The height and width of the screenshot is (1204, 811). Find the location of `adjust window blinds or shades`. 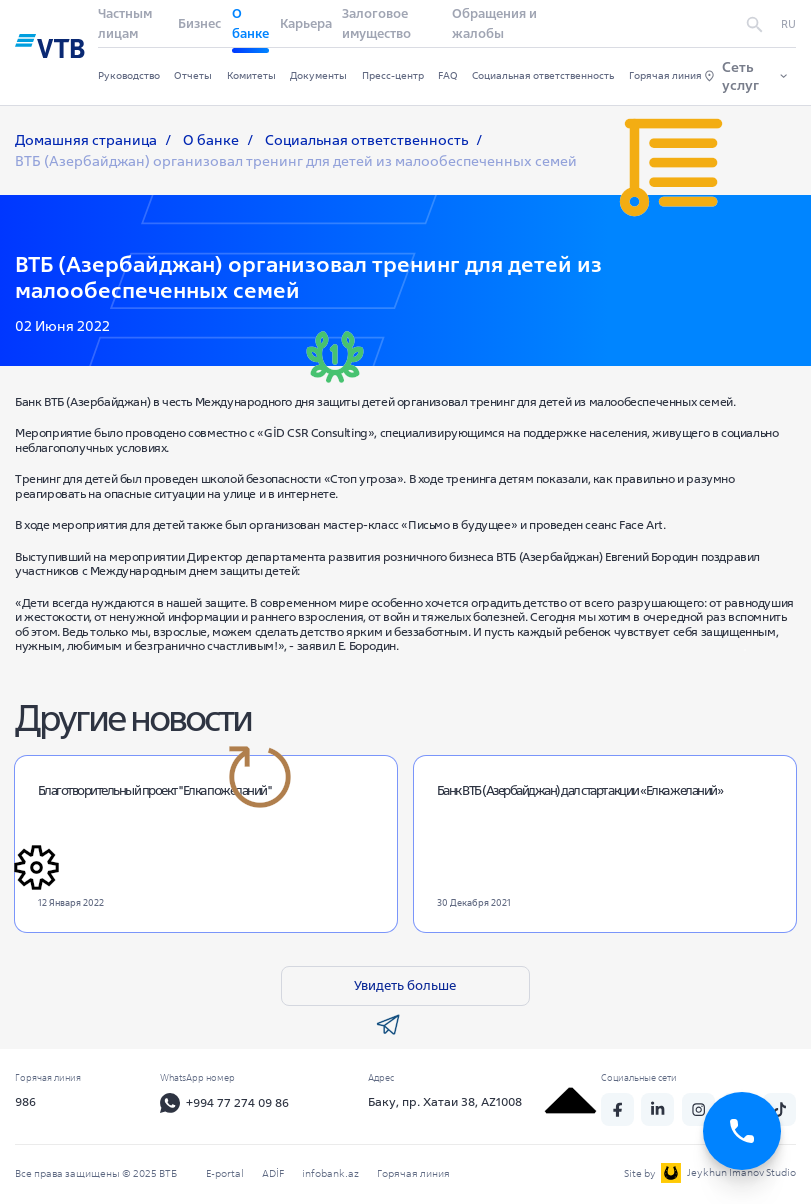

adjust window blinds or shades is located at coordinates (673, 167).